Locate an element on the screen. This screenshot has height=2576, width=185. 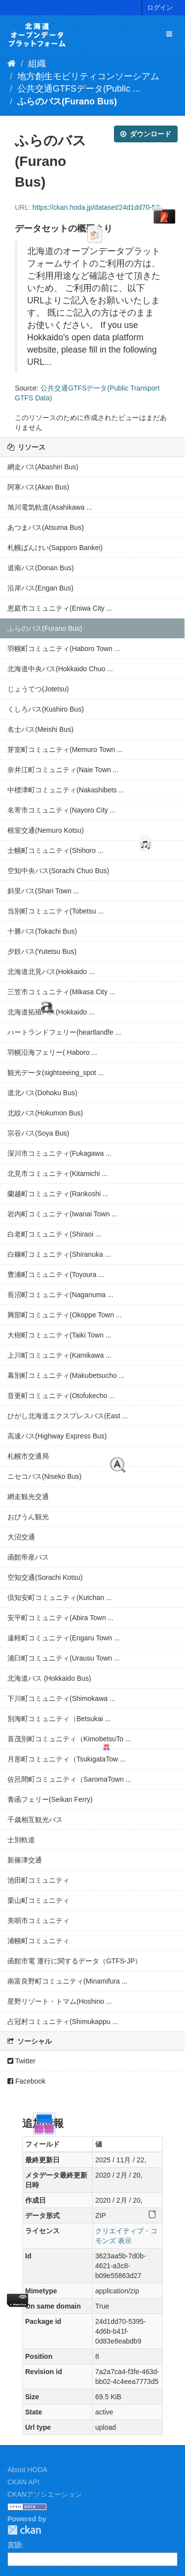
apply bold formatting to selected text is located at coordinates (47, 1007).